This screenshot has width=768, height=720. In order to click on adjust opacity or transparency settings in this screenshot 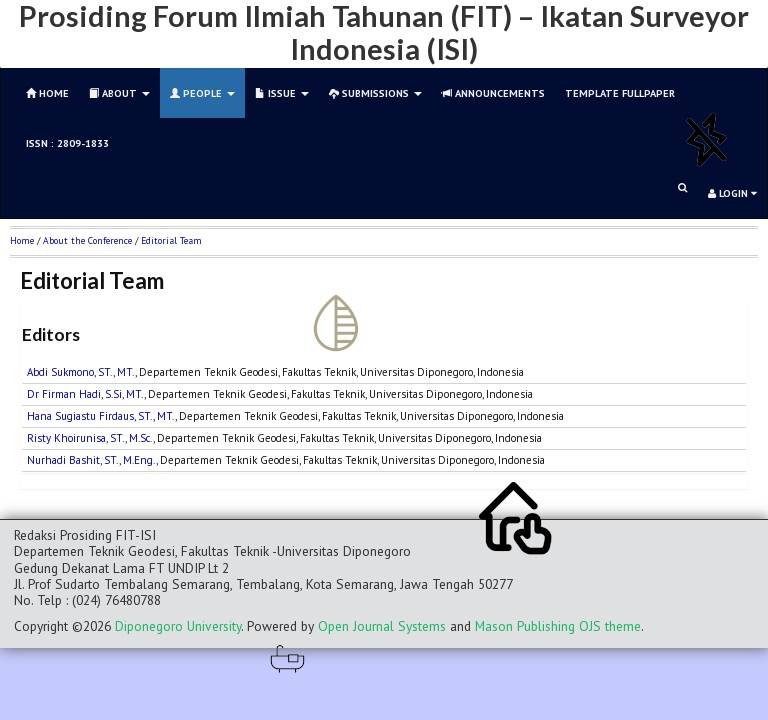, I will do `click(336, 325)`.